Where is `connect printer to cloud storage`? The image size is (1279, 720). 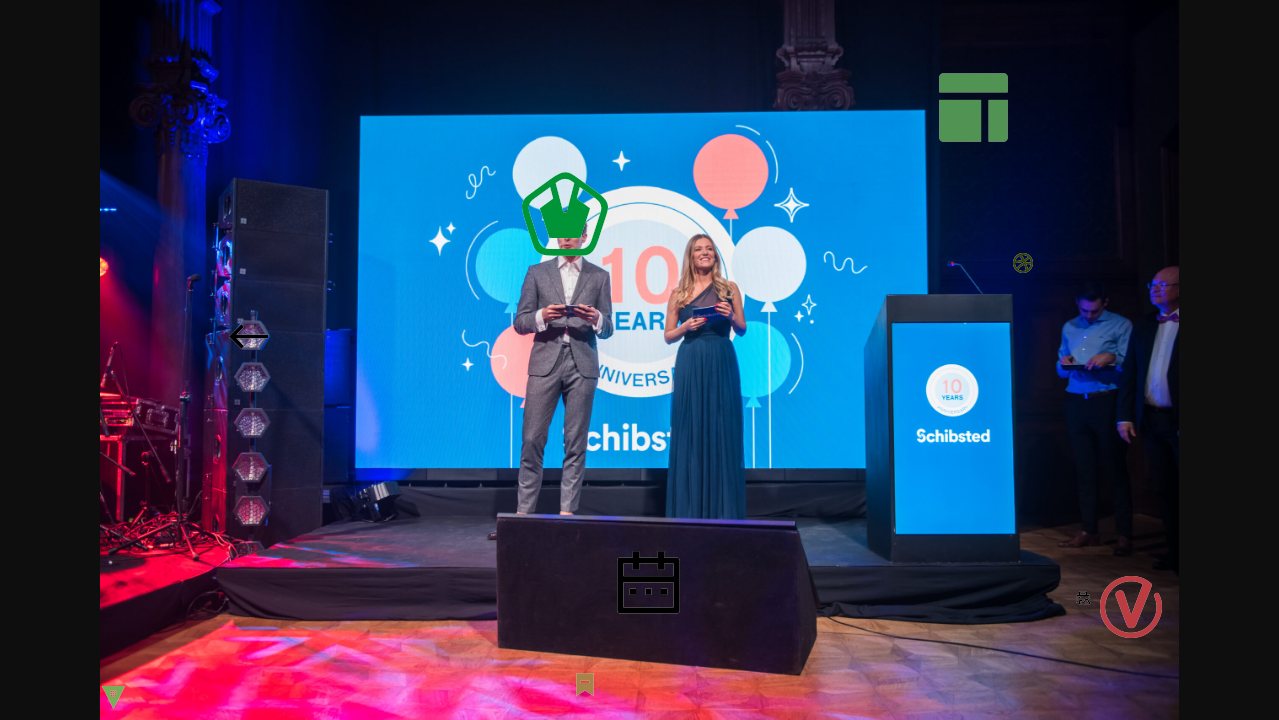 connect printer to cloud storage is located at coordinates (1083, 598).